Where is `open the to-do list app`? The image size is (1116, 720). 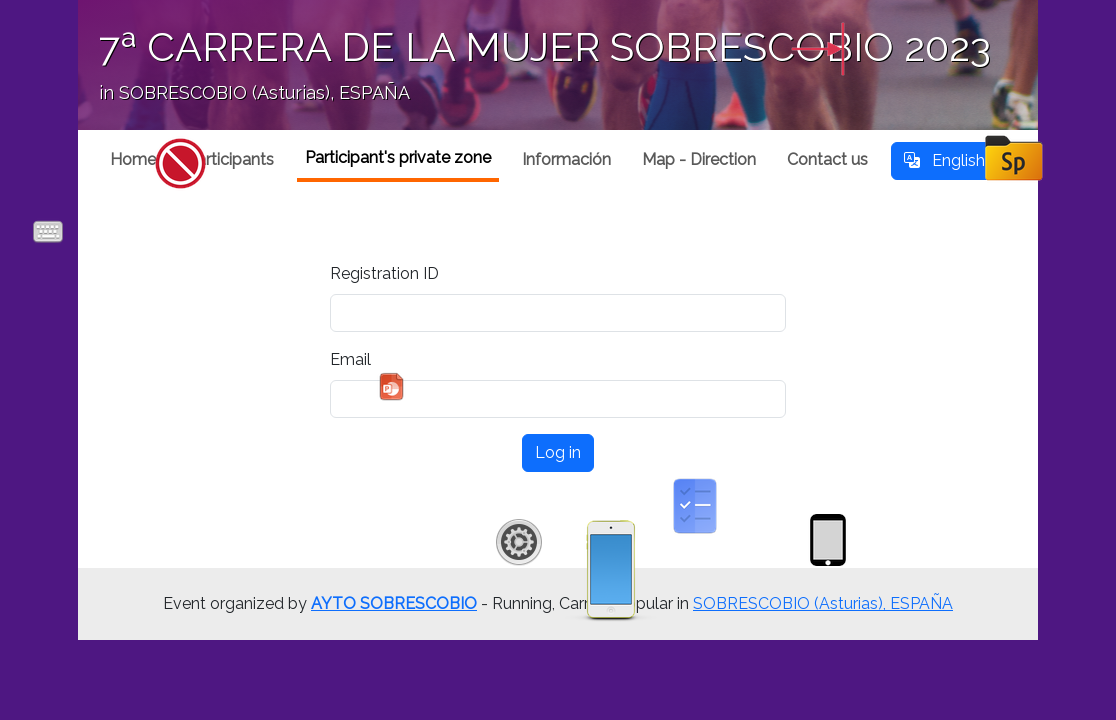
open the to-do list app is located at coordinates (695, 506).